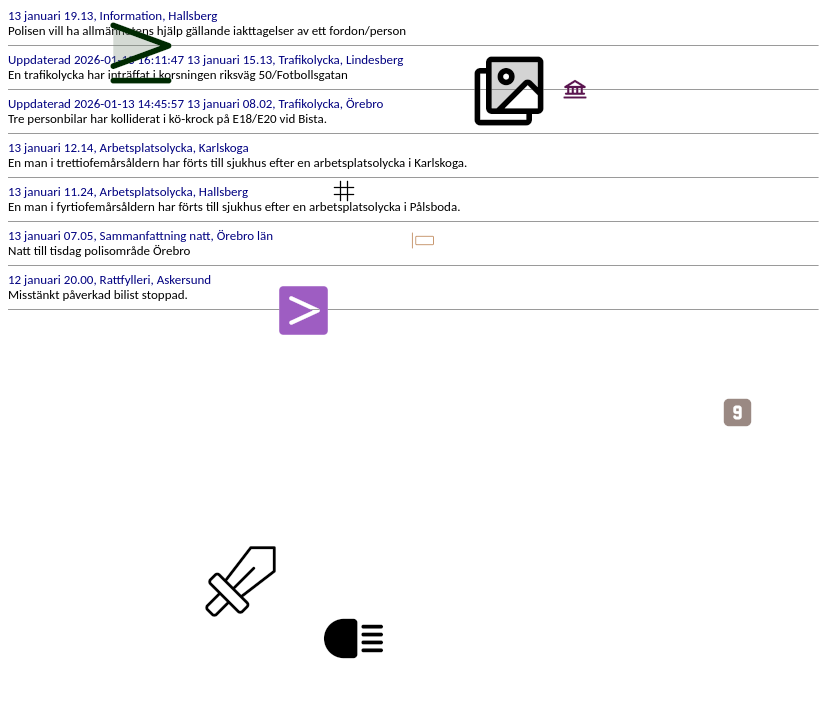 This screenshot has height=720, width=825. What do you see at coordinates (575, 90) in the screenshot?
I see `access banking or financial services` at bounding box center [575, 90].